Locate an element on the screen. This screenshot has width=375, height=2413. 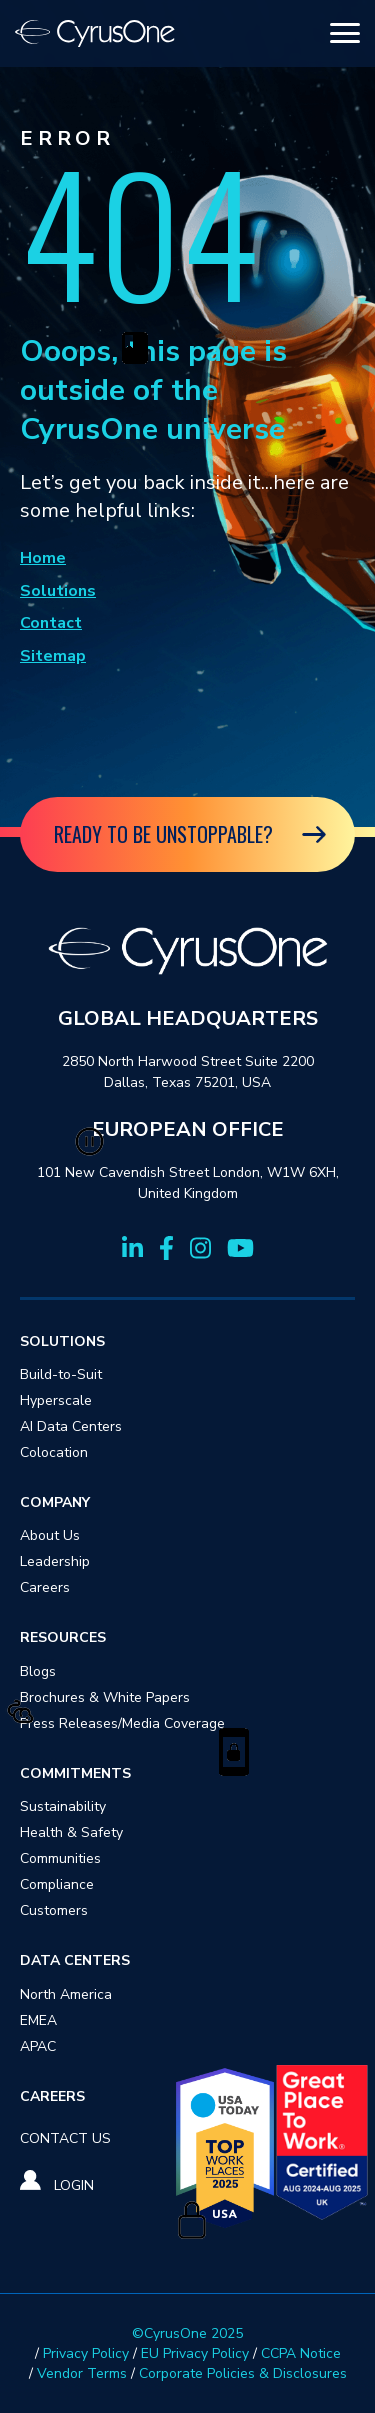
pause media playback is located at coordinates (89, 1141).